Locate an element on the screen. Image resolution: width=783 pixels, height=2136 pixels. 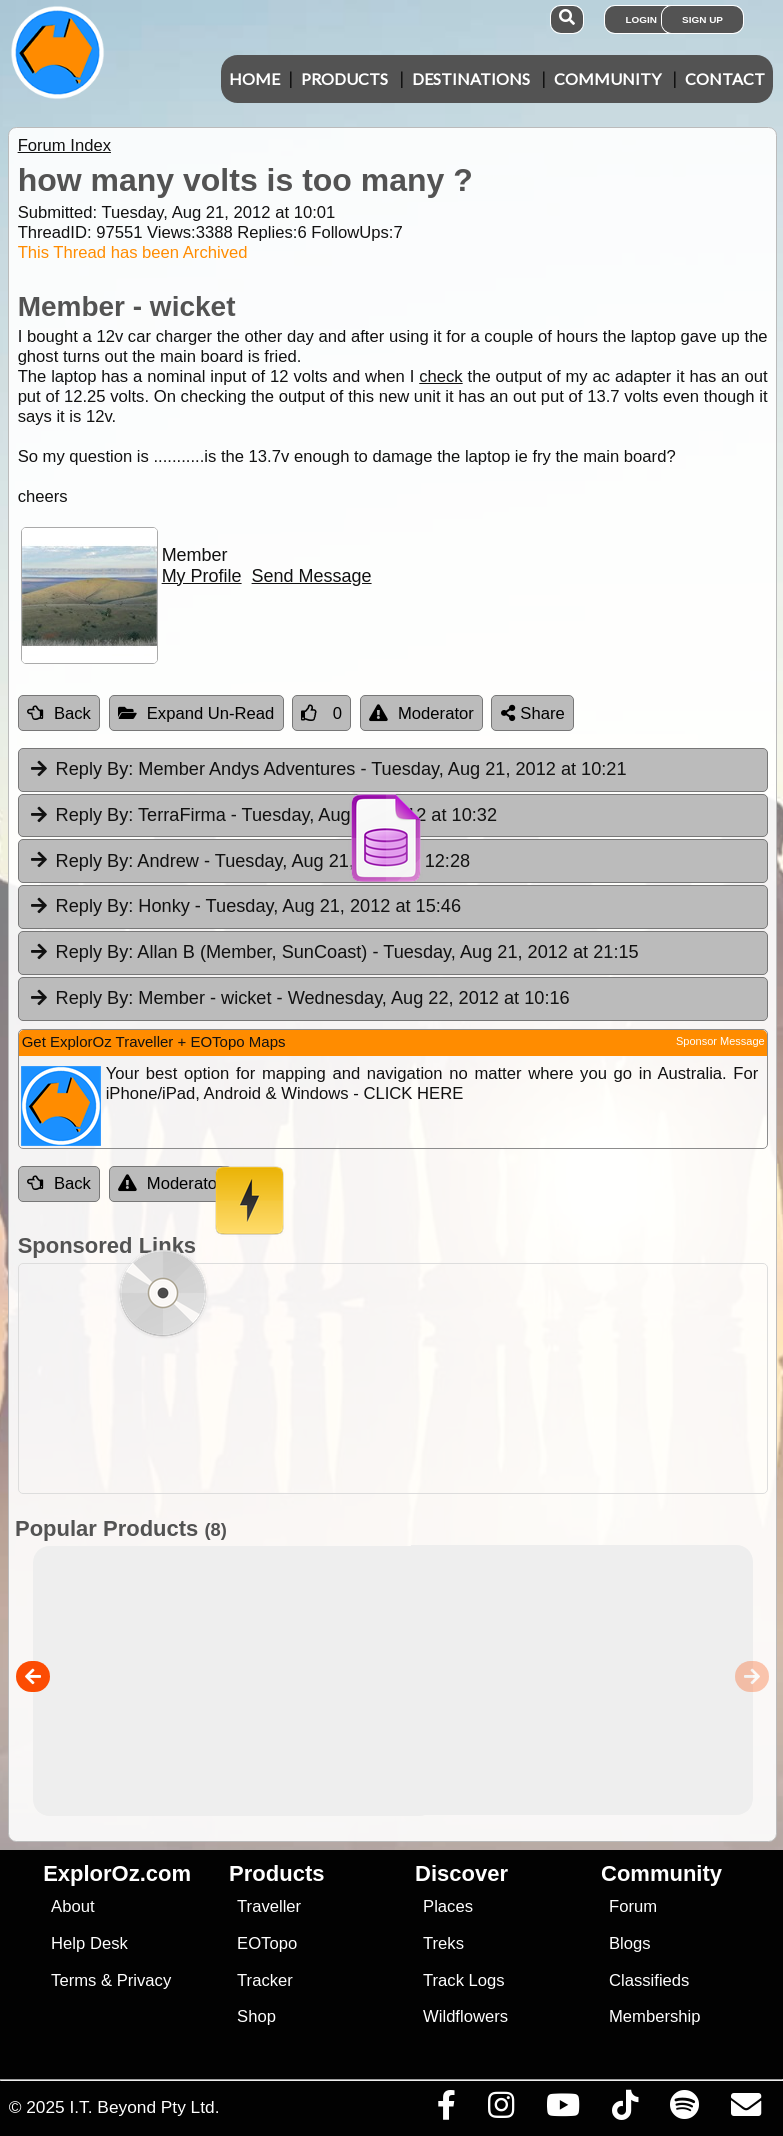
access DVD-R disc drive is located at coordinates (163, 1293).